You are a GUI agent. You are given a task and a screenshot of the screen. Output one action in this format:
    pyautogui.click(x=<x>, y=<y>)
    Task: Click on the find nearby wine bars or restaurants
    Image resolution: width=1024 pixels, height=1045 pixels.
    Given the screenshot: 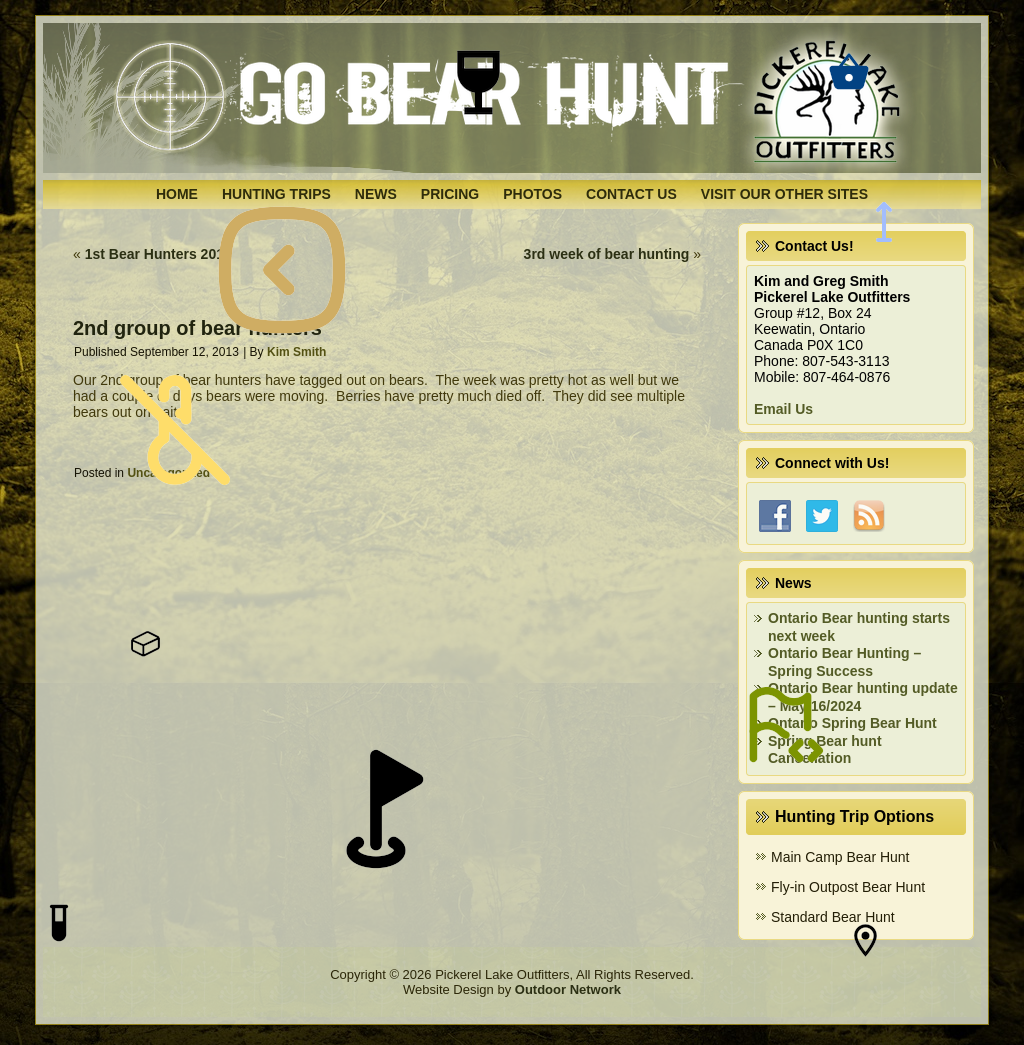 What is the action you would take?
    pyautogui.click(x=478, y=82)
    